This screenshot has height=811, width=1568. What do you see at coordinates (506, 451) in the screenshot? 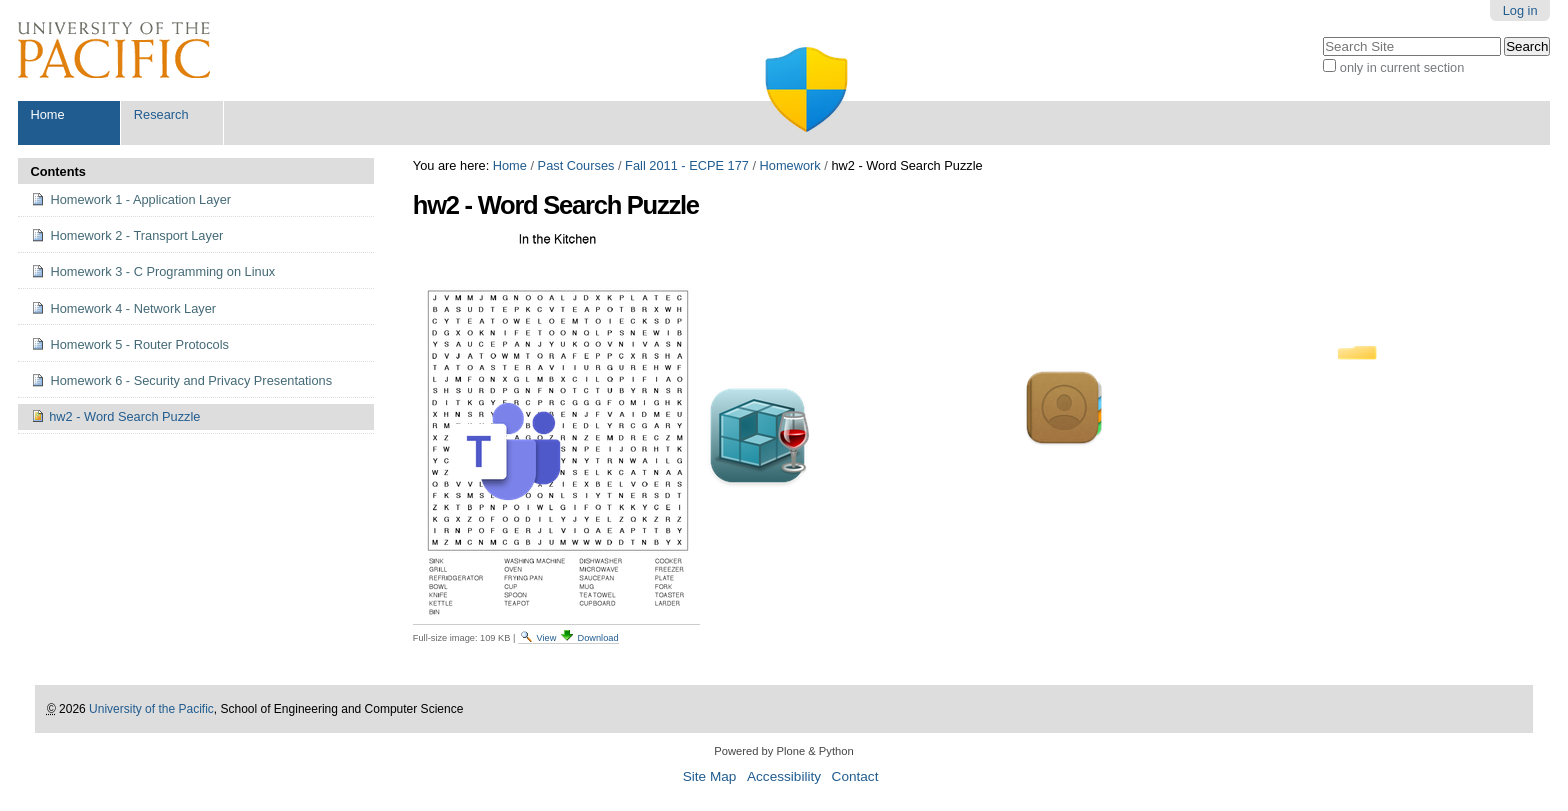
I see `open microsoft teams` at bounding box center [506, 451].